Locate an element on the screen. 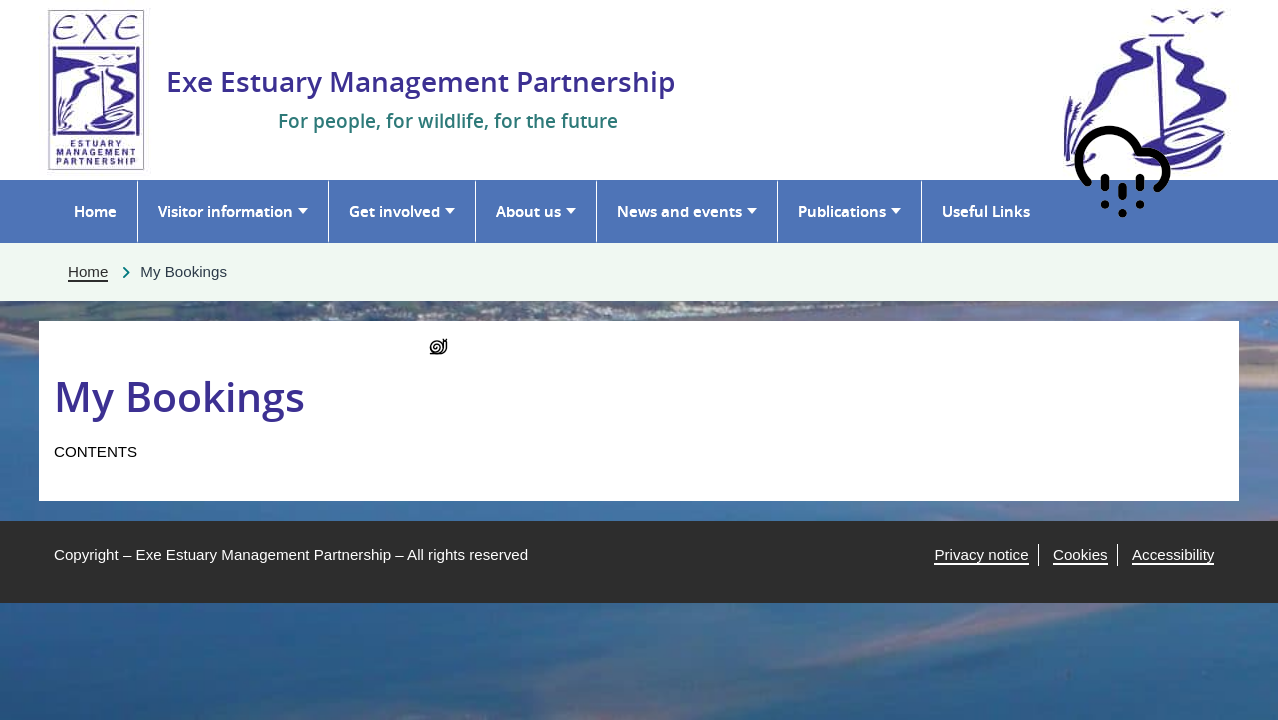  indicates hail weather conditions is located at coordinates (1122, 169).